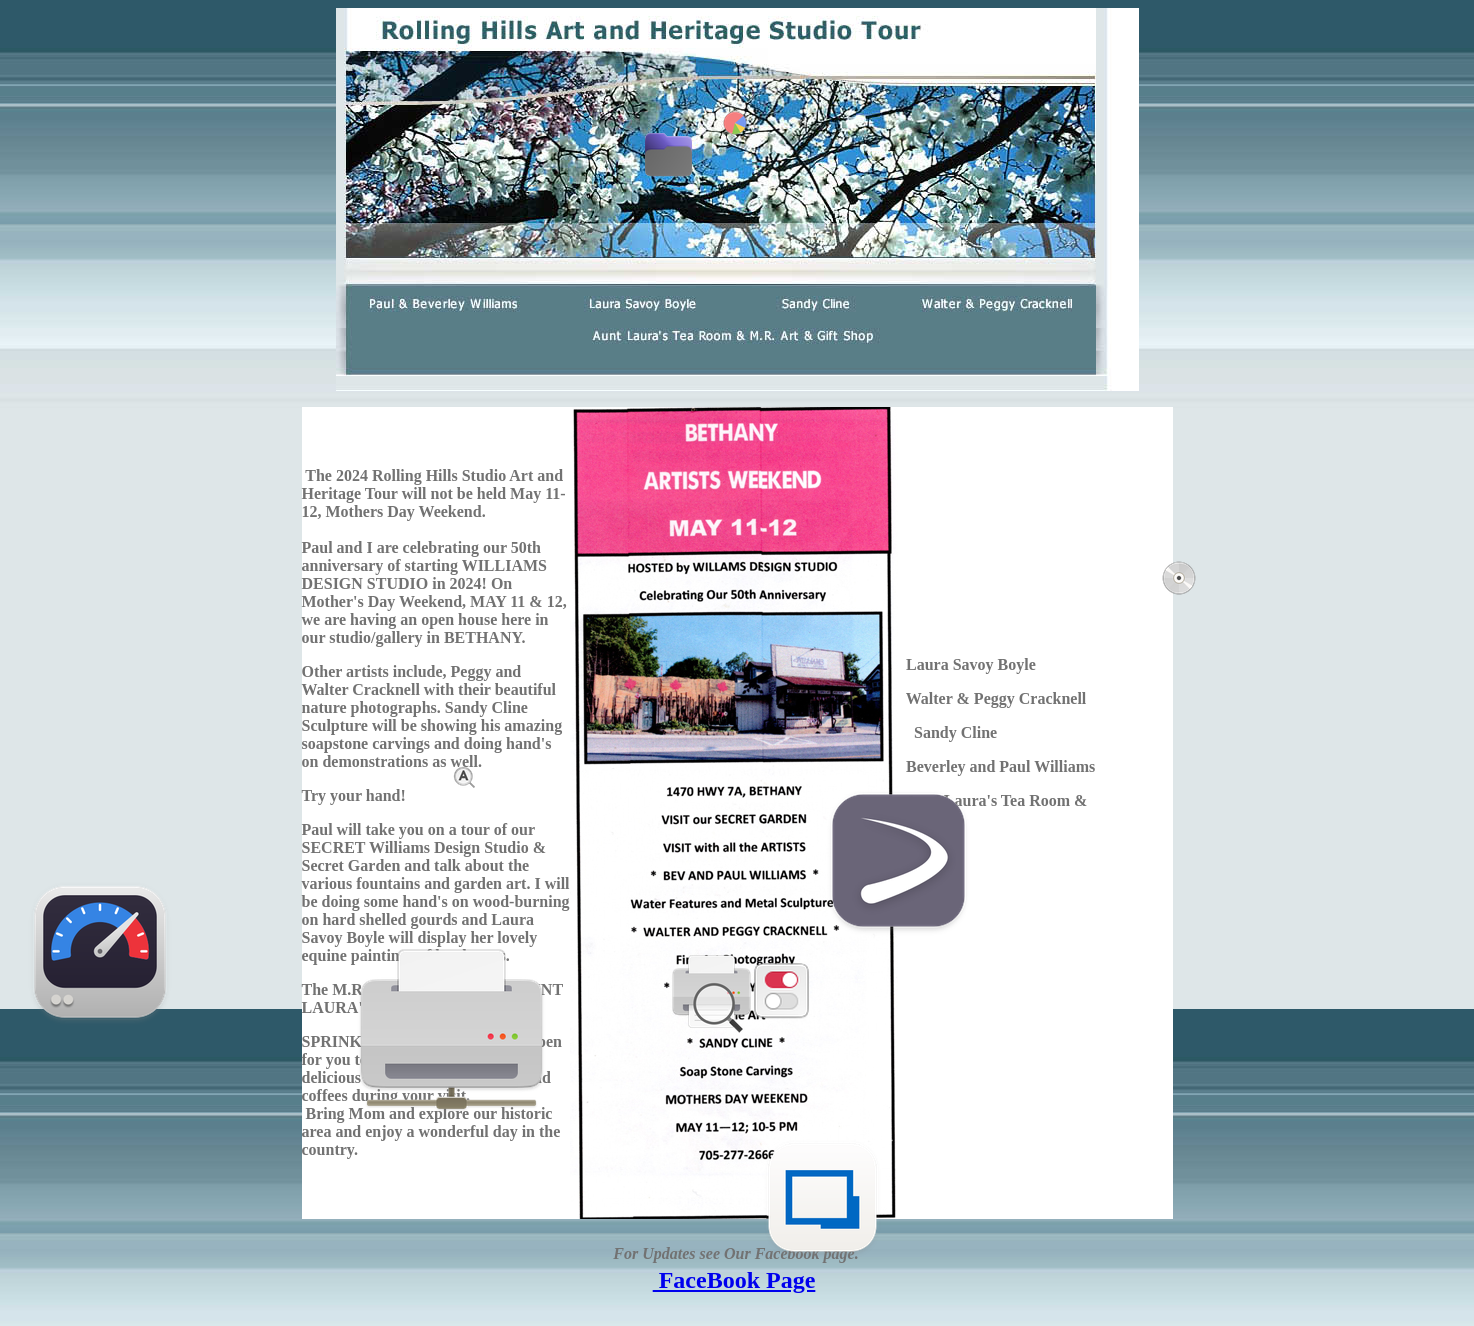  I want to click on preview document before printing, so click(711, 991).